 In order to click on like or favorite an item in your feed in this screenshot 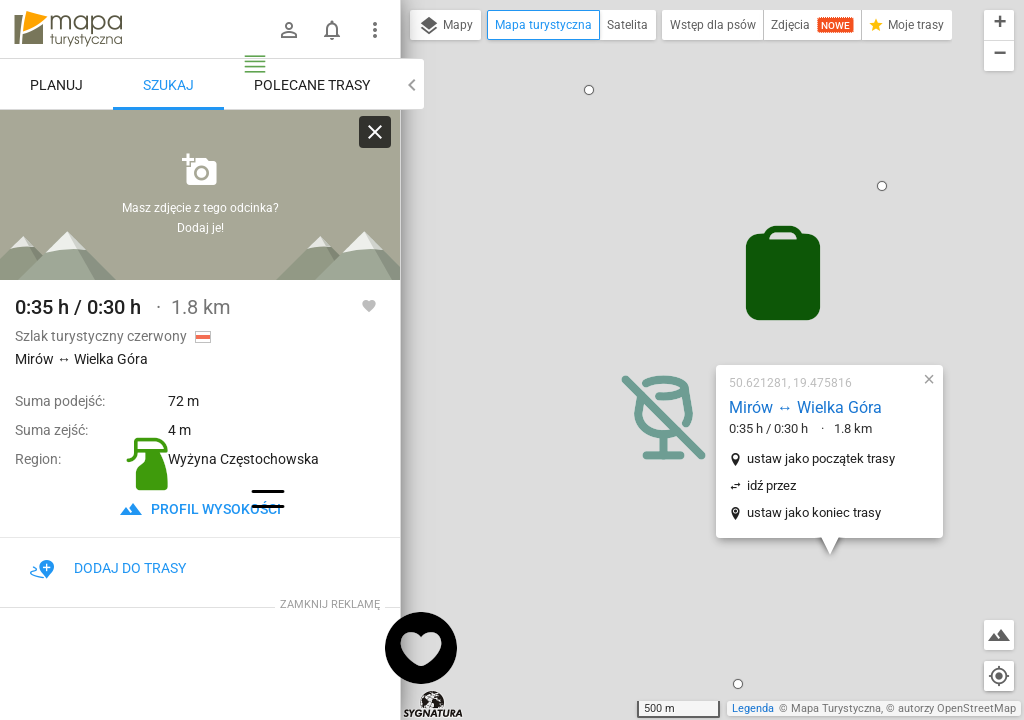, I will do `click(421, 648)`.